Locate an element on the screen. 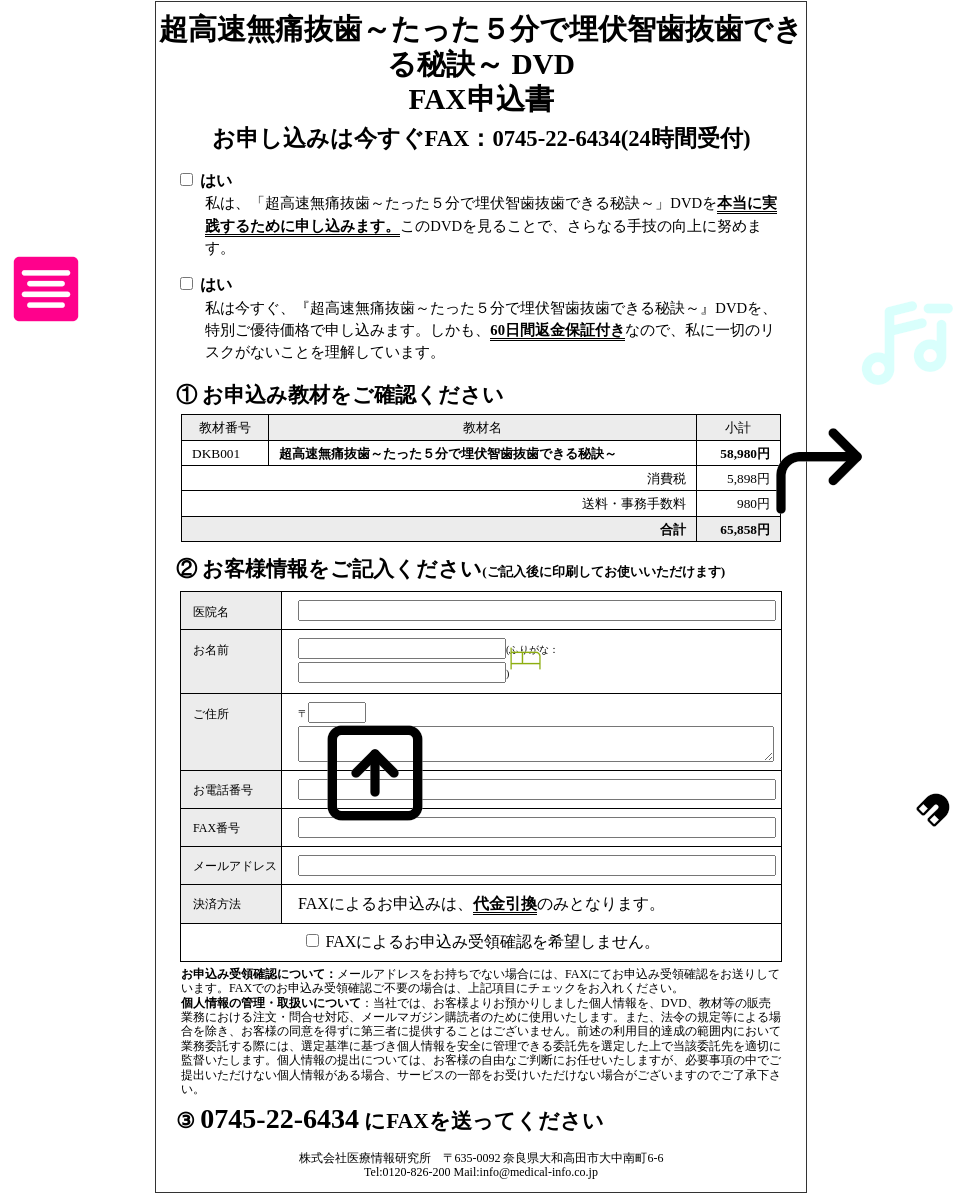 The height and width of the screenshot is (1193, 962). share or forward content is located at coordinates (819, 471).